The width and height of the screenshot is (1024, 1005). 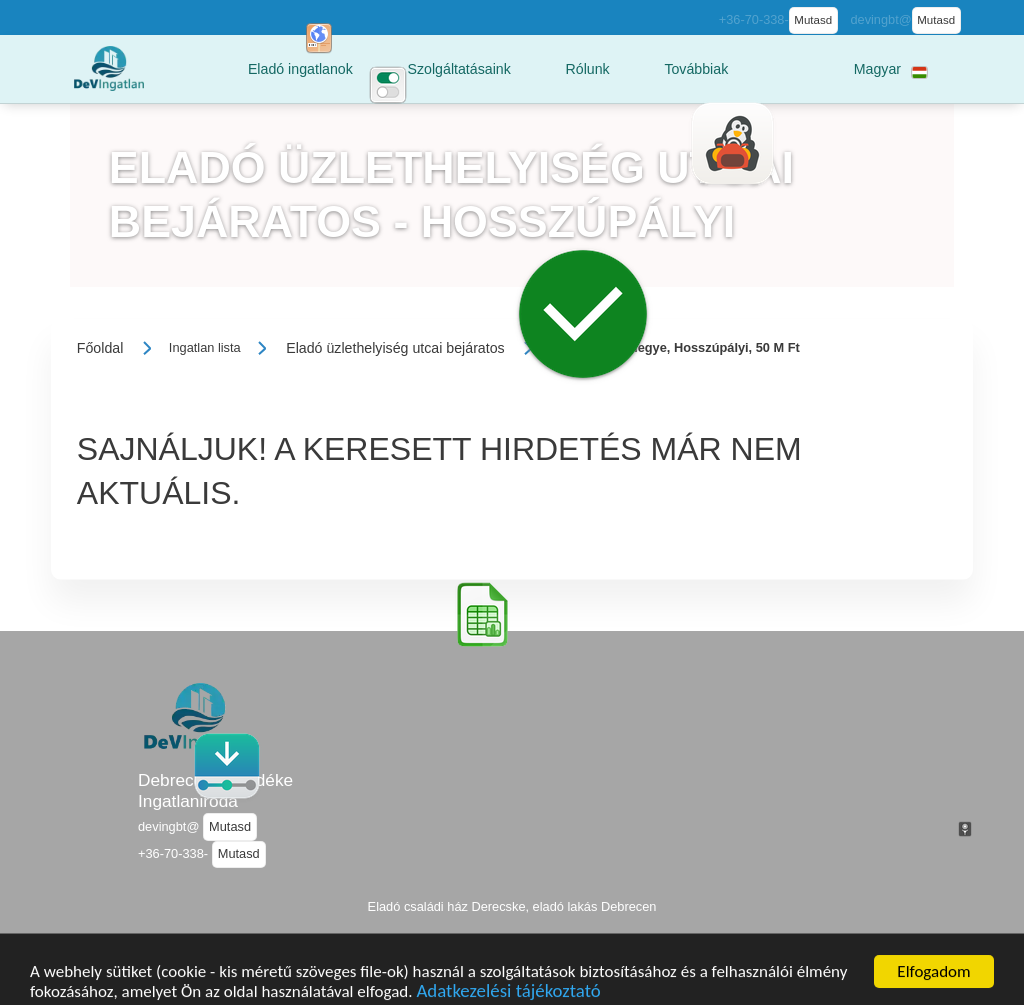 I want to click on open the ubiquity installer application, so click(x=227, y=766).